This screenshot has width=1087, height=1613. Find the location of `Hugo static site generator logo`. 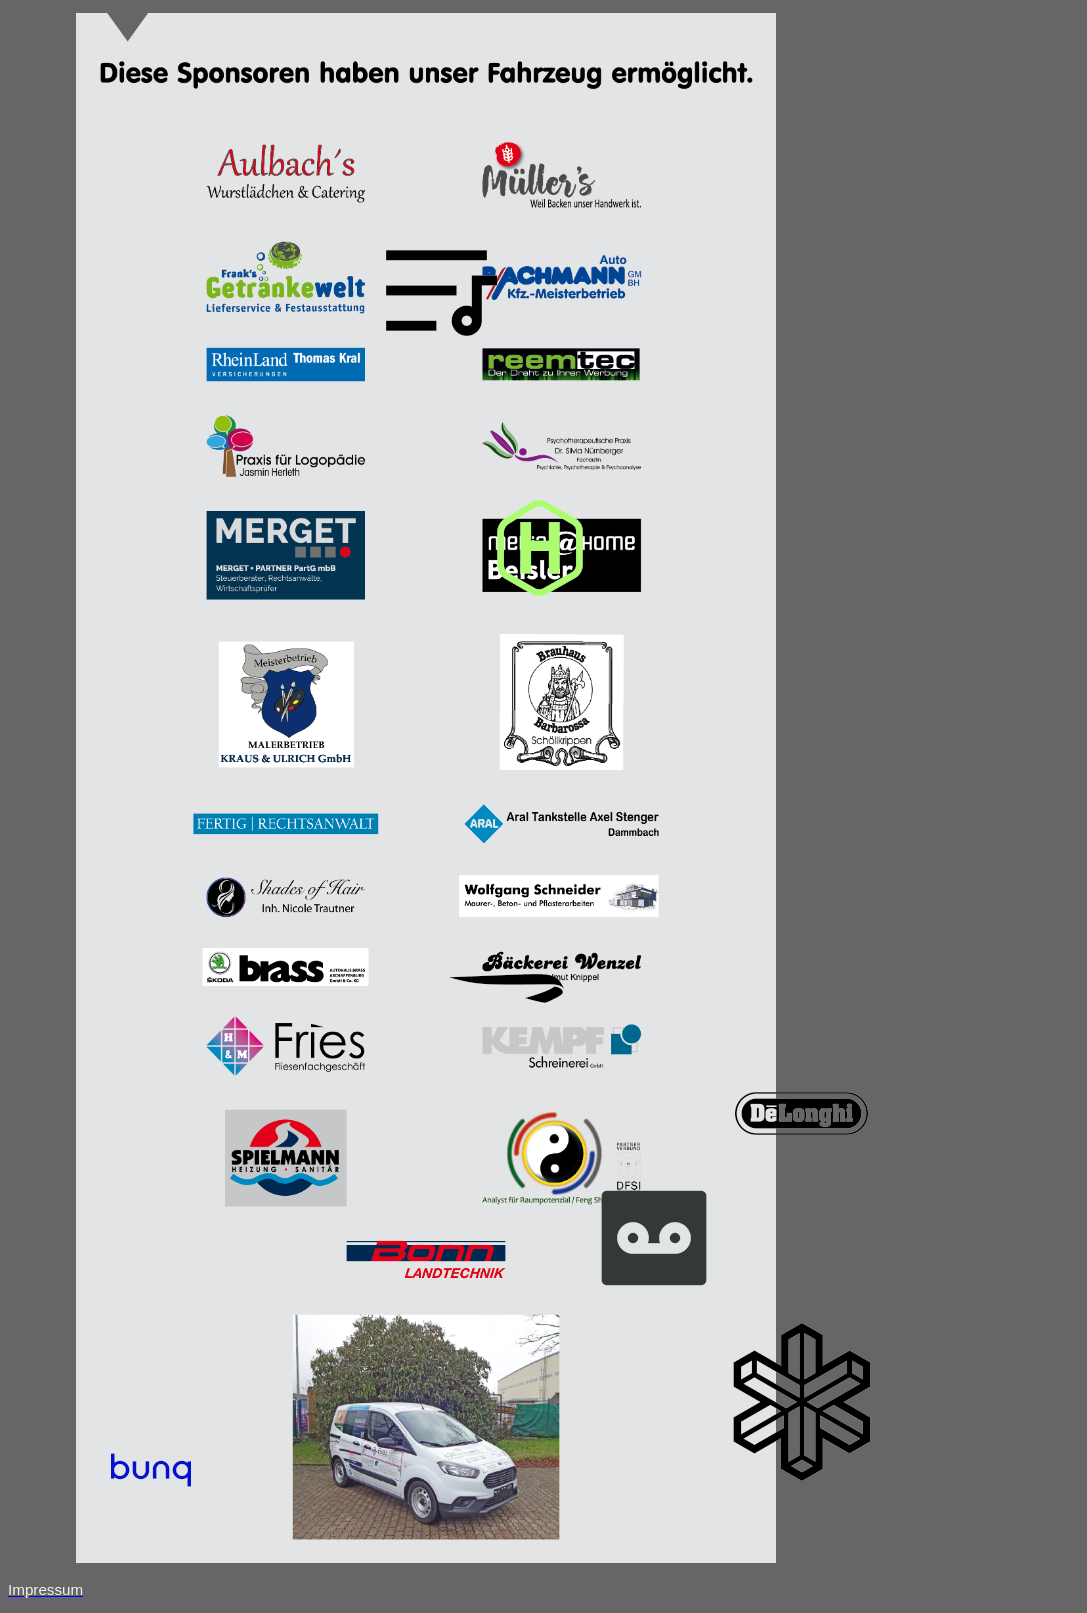

Hugo static site generator logo is located at coordinates (540, 548).